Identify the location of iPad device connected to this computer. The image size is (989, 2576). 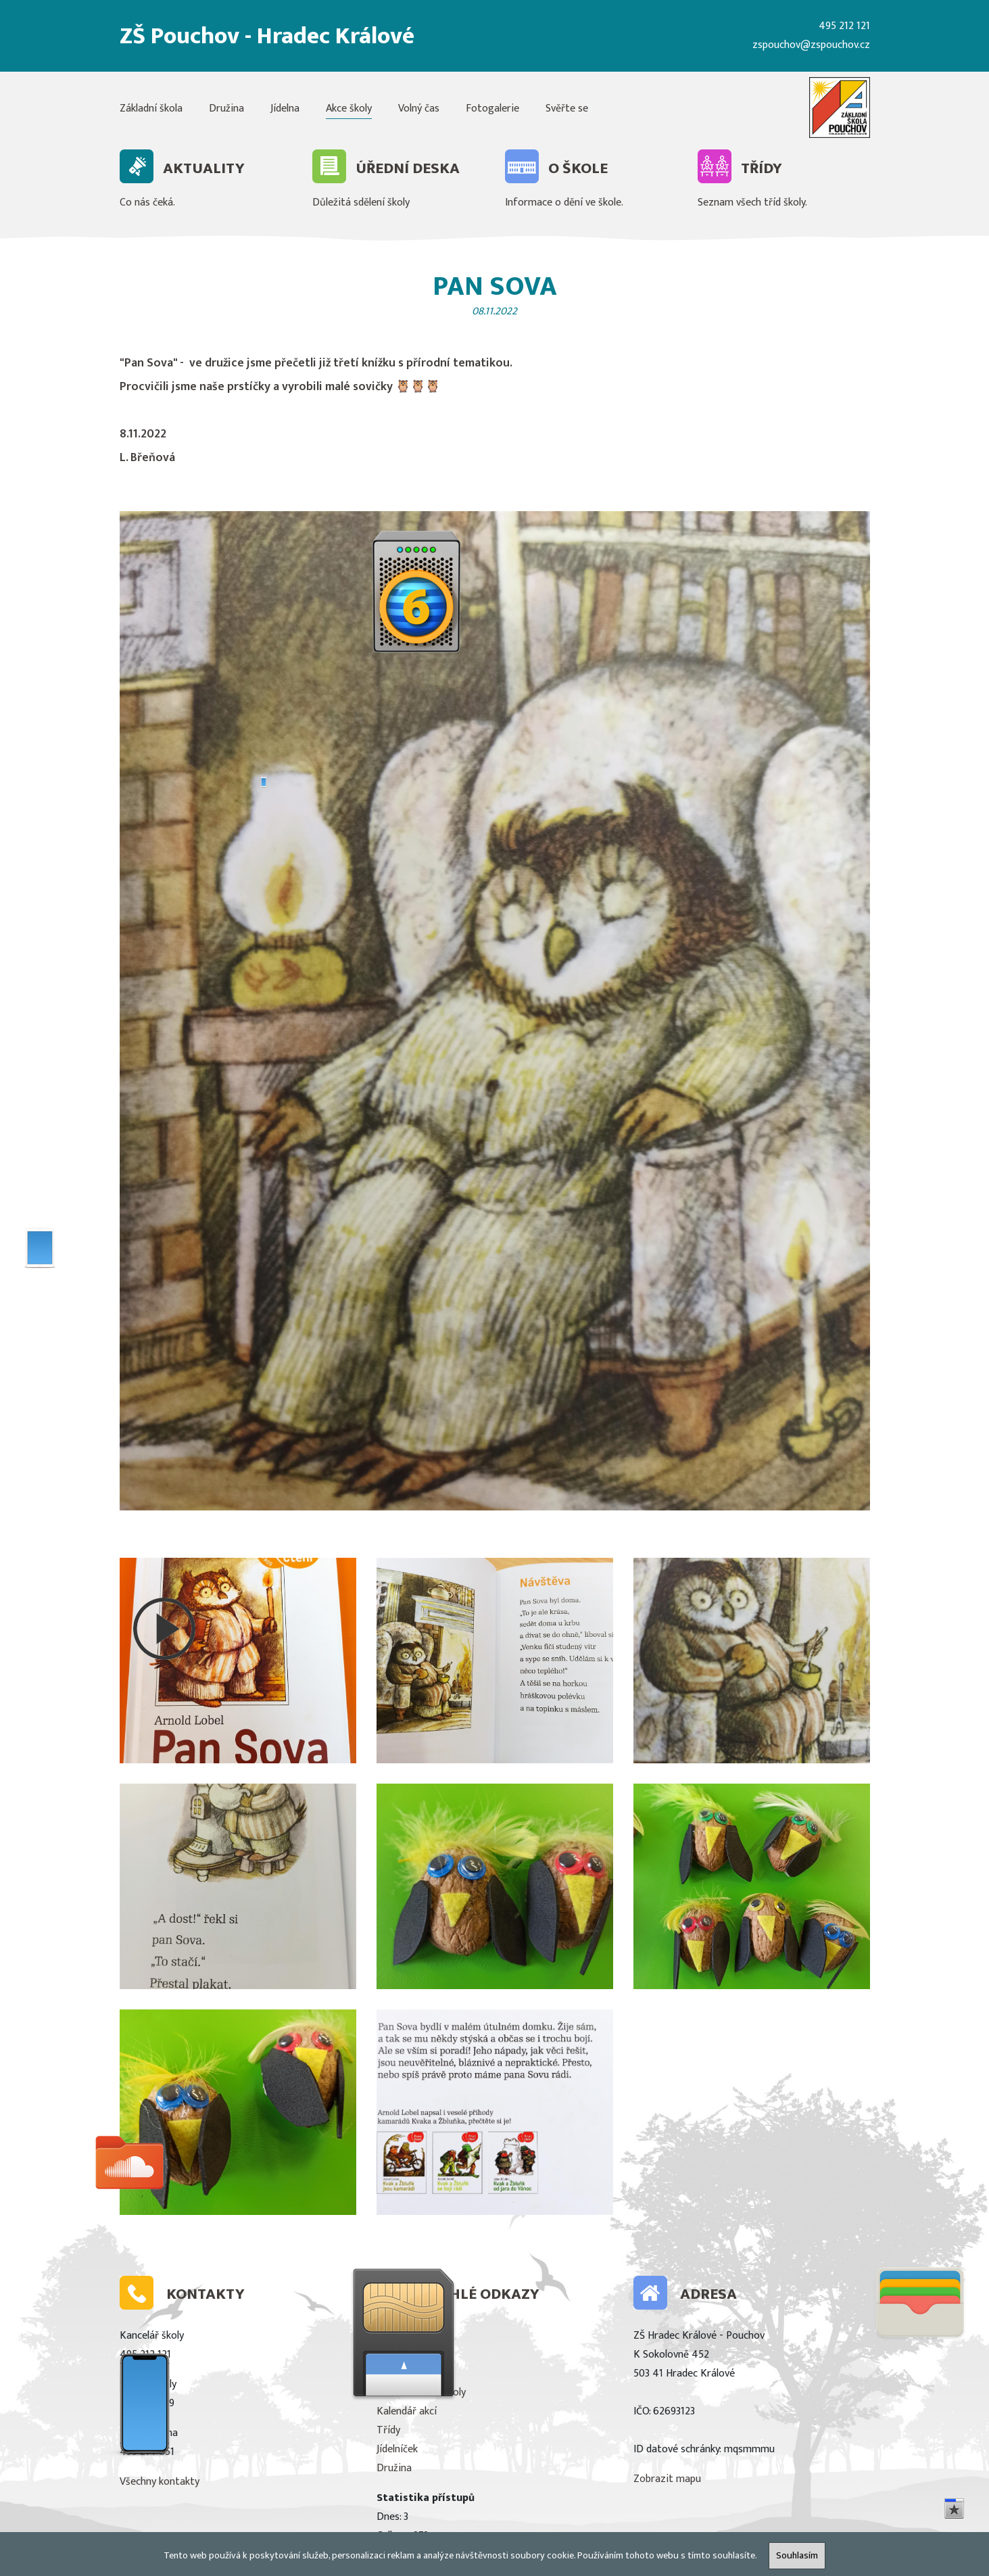
(40, 1248).